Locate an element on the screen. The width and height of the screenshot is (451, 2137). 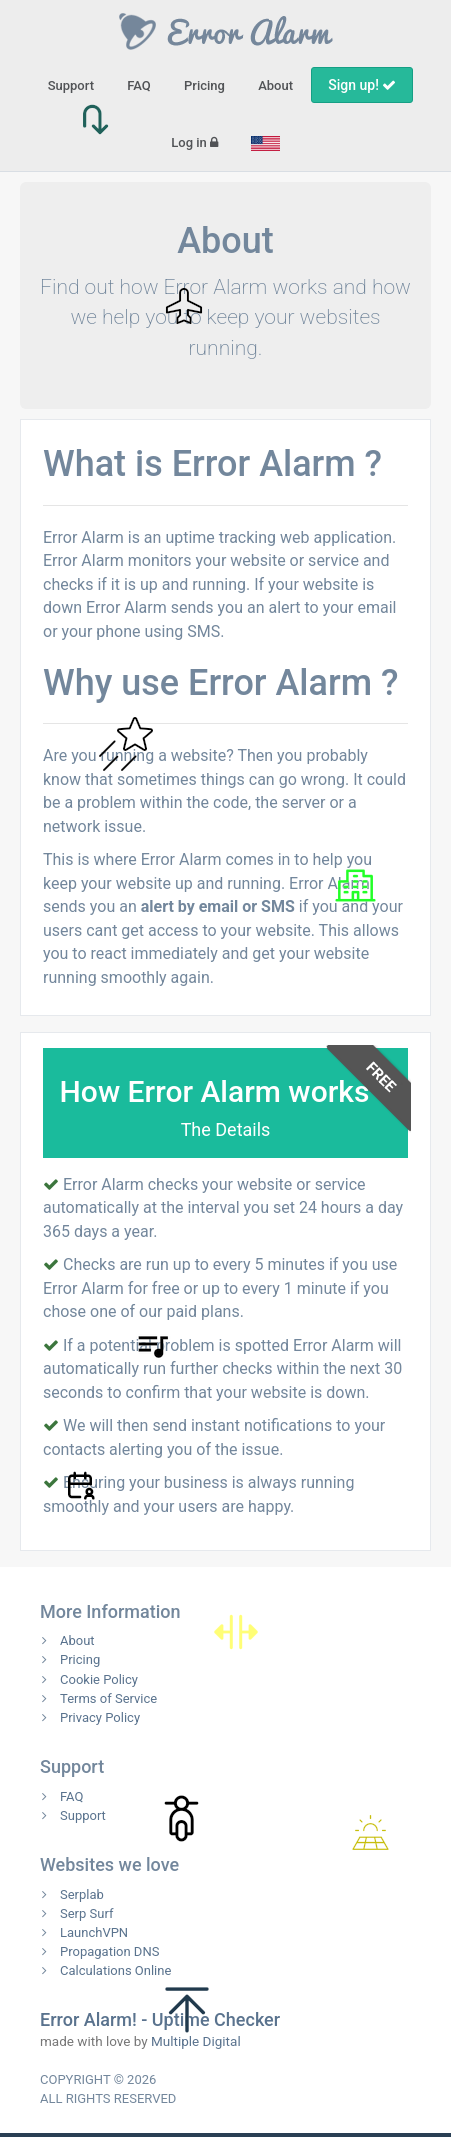
split view horizontally is located at coordinates (236, 1632).